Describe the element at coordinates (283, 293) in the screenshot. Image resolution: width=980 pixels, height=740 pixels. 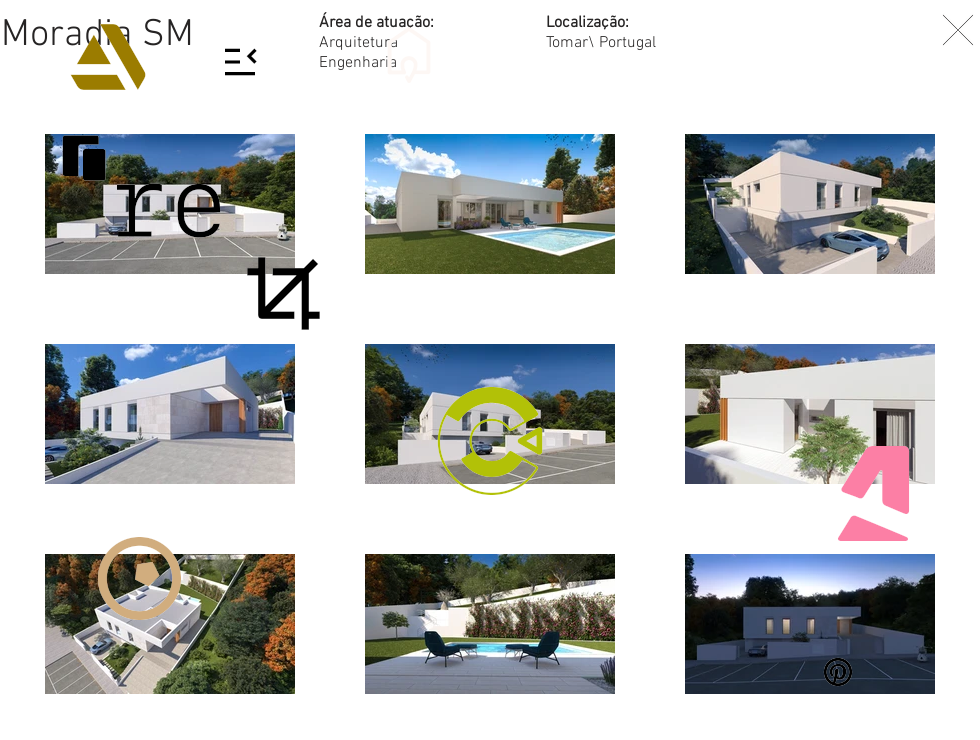
I see `crop an image or photo` at that location.